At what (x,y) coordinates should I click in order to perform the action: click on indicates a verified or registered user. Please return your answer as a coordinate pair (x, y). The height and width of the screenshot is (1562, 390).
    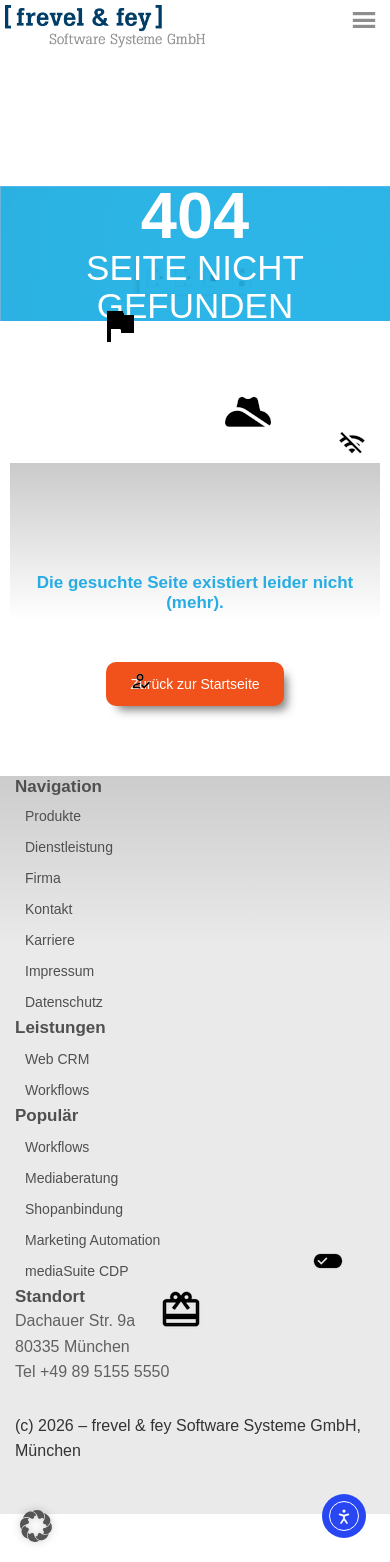
    Looking at the image, I should click on (141, 681).